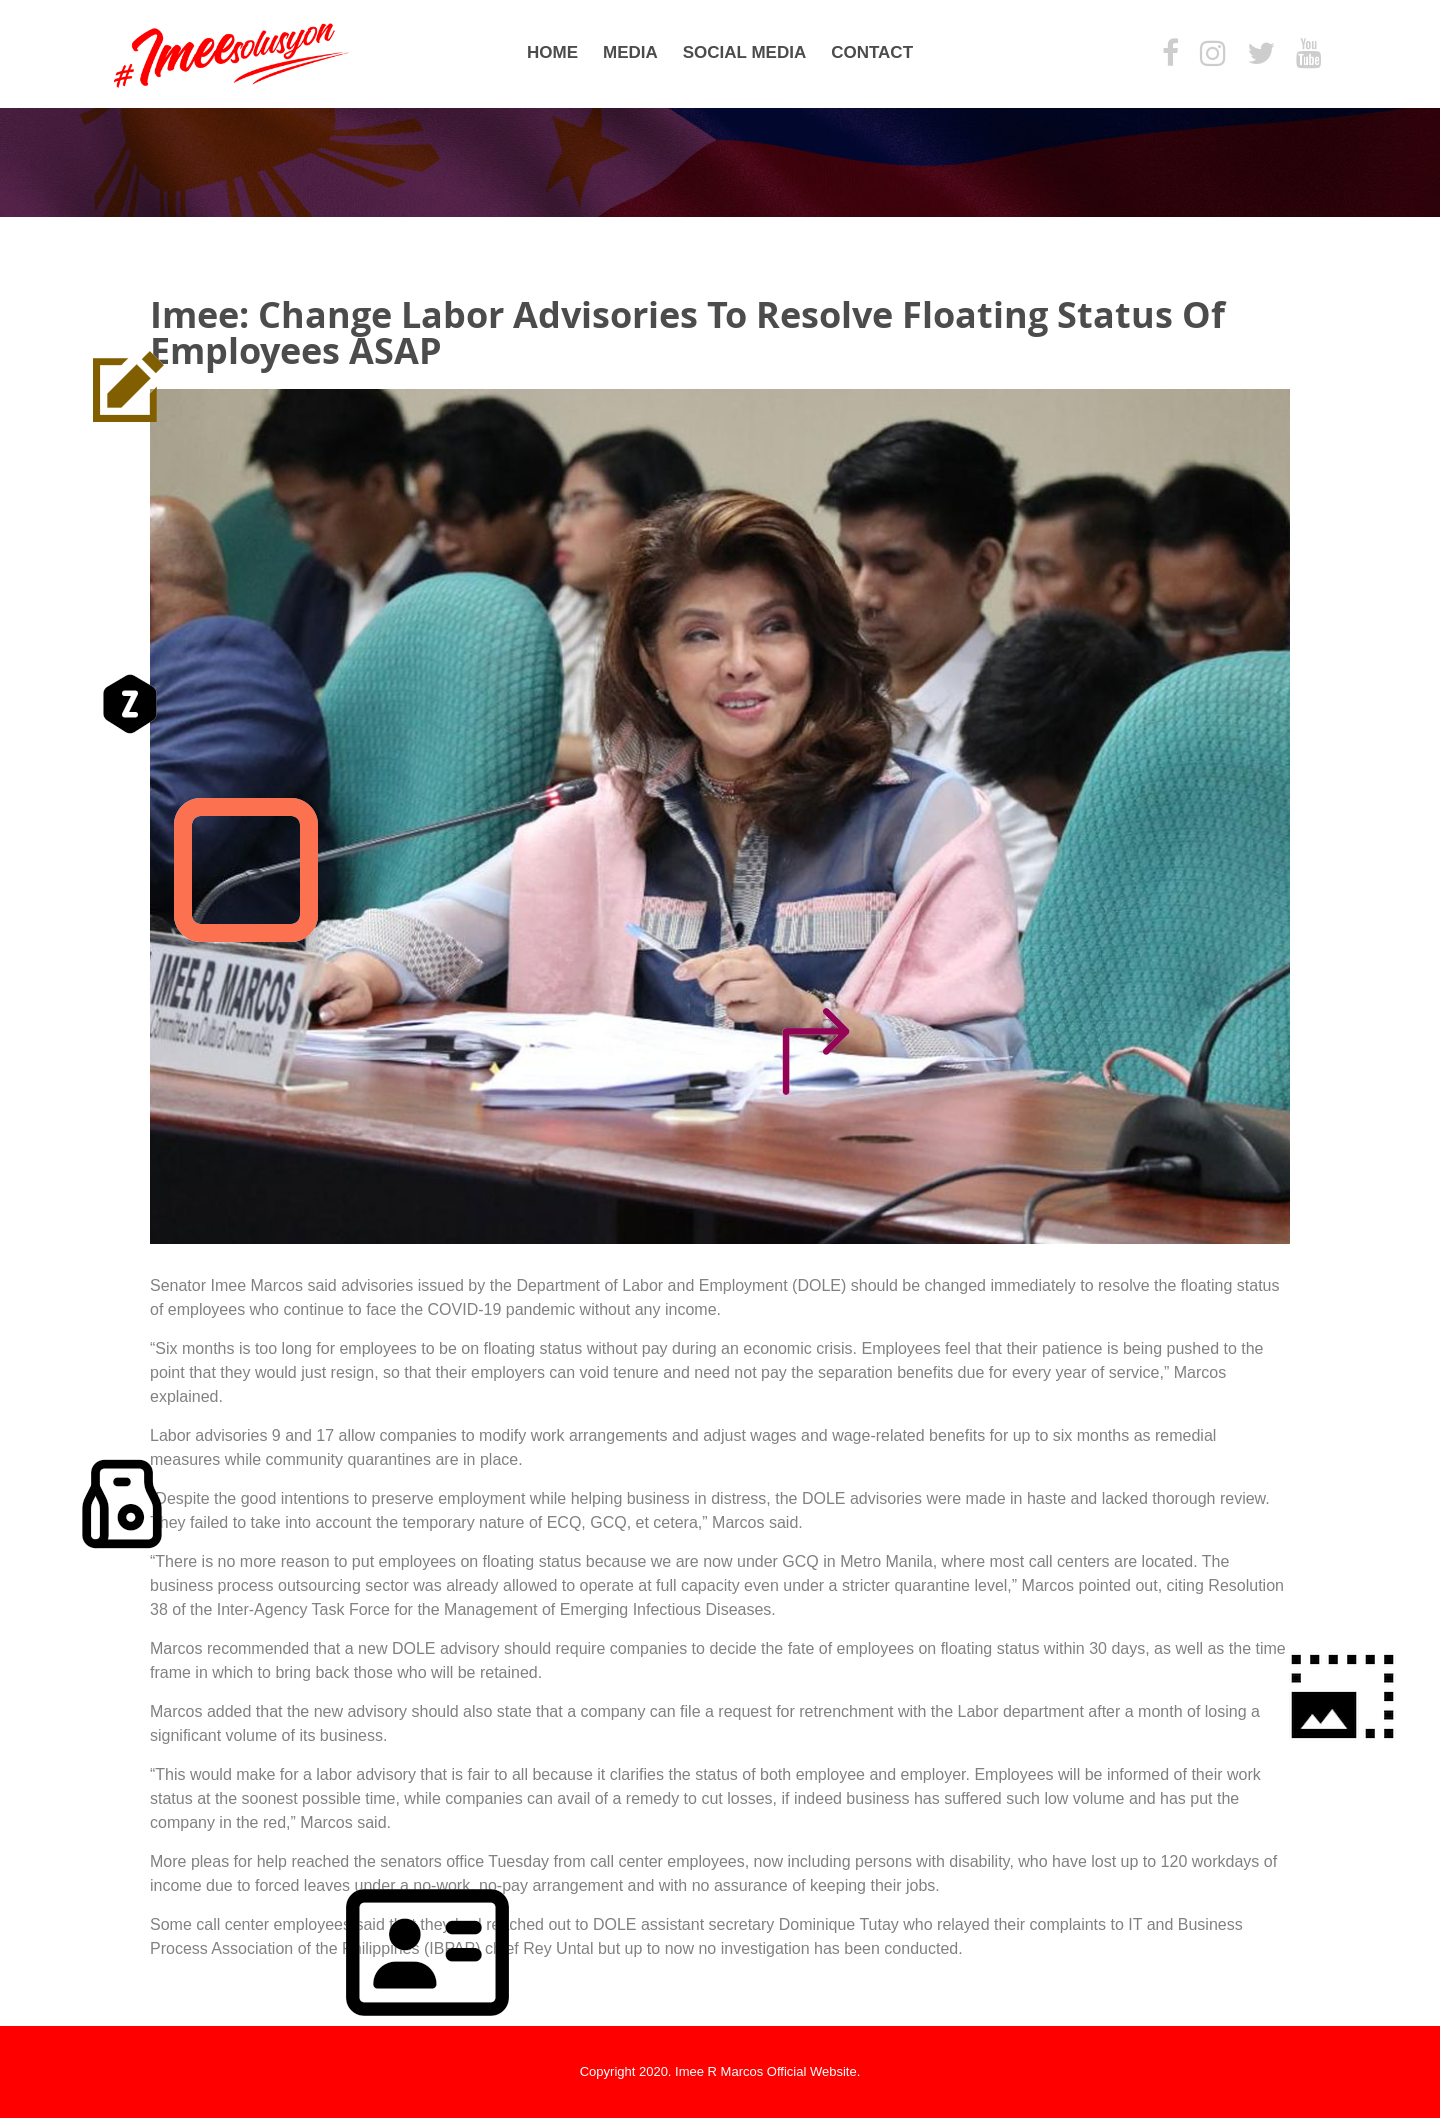  What do you see at coordinates (1342, 1696) in the screenshot?
I see `resize image to large format` at bounding box center [1342, 1696].